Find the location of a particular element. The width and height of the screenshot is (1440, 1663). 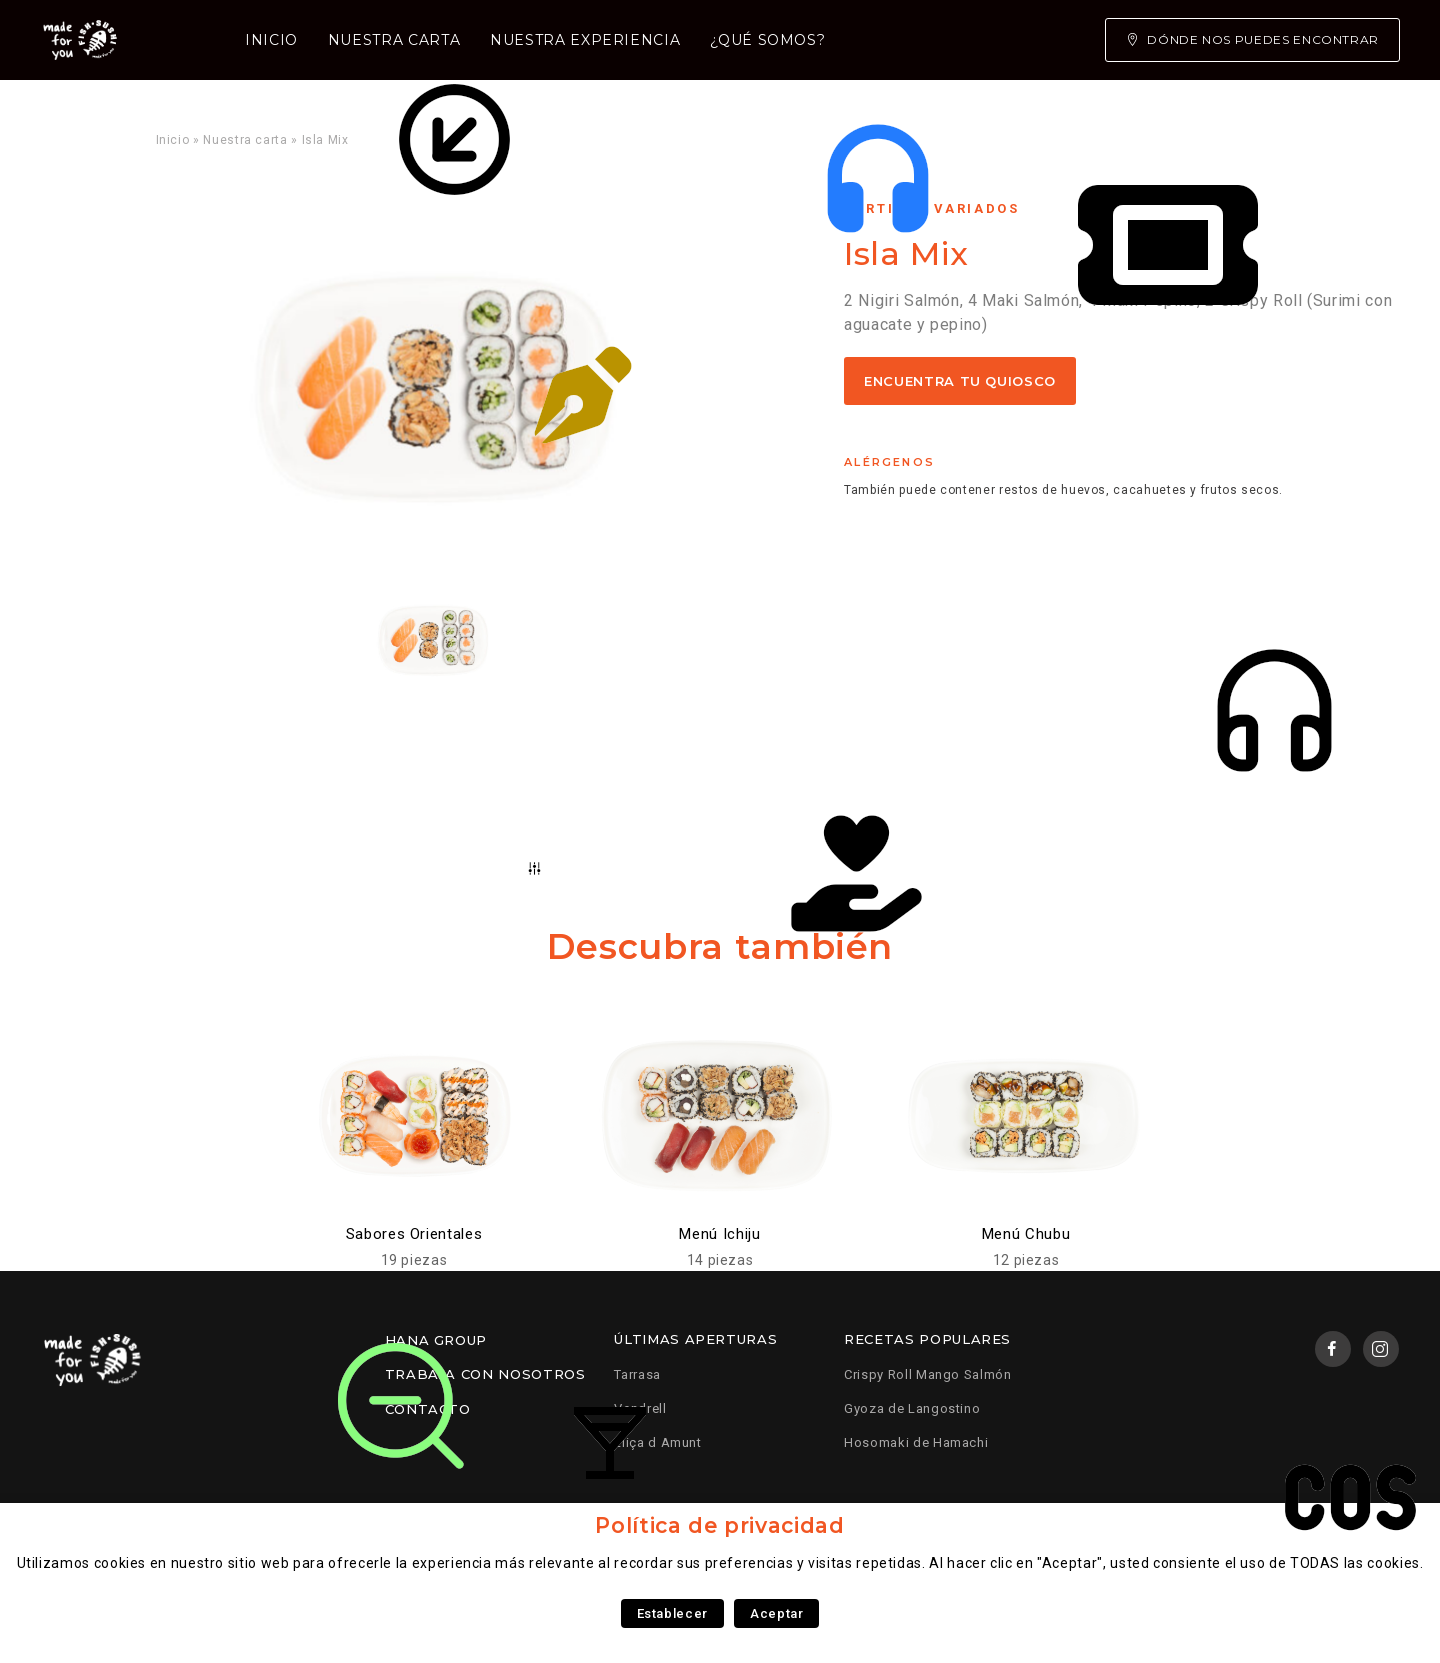

zoom out to see more content is located at coordinates (403, 1408).